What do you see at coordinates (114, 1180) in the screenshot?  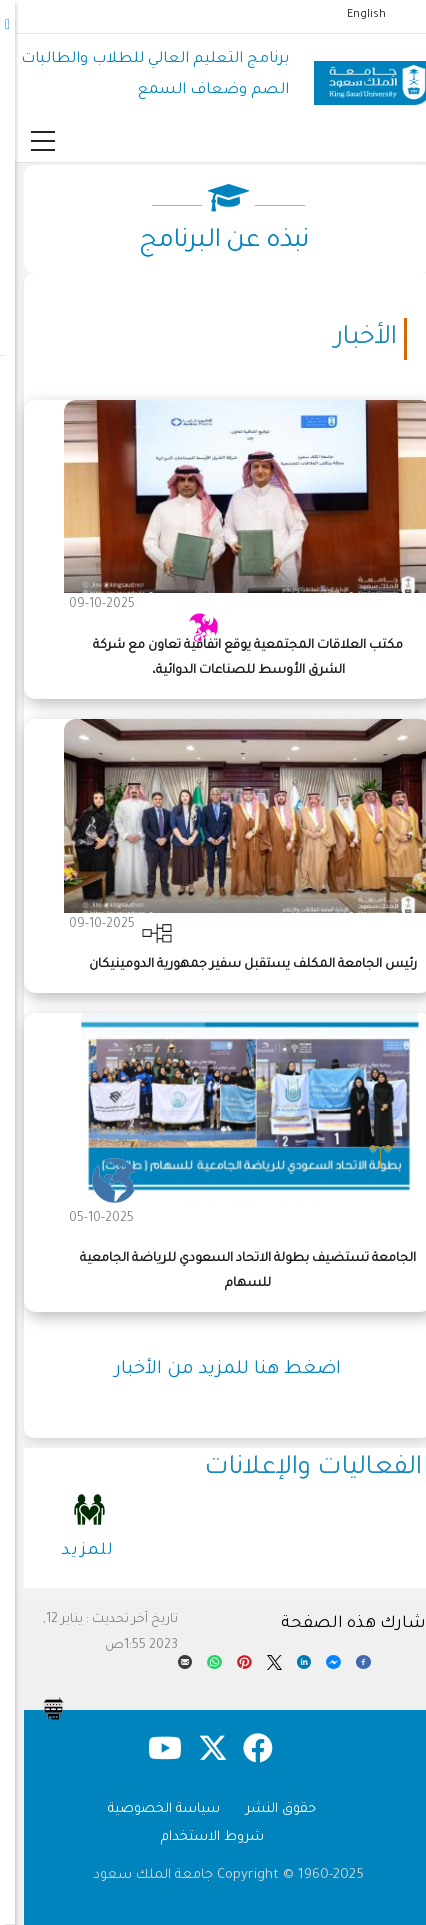 I see `switch to global or worldwide view` at bounding box center [114, 1180].